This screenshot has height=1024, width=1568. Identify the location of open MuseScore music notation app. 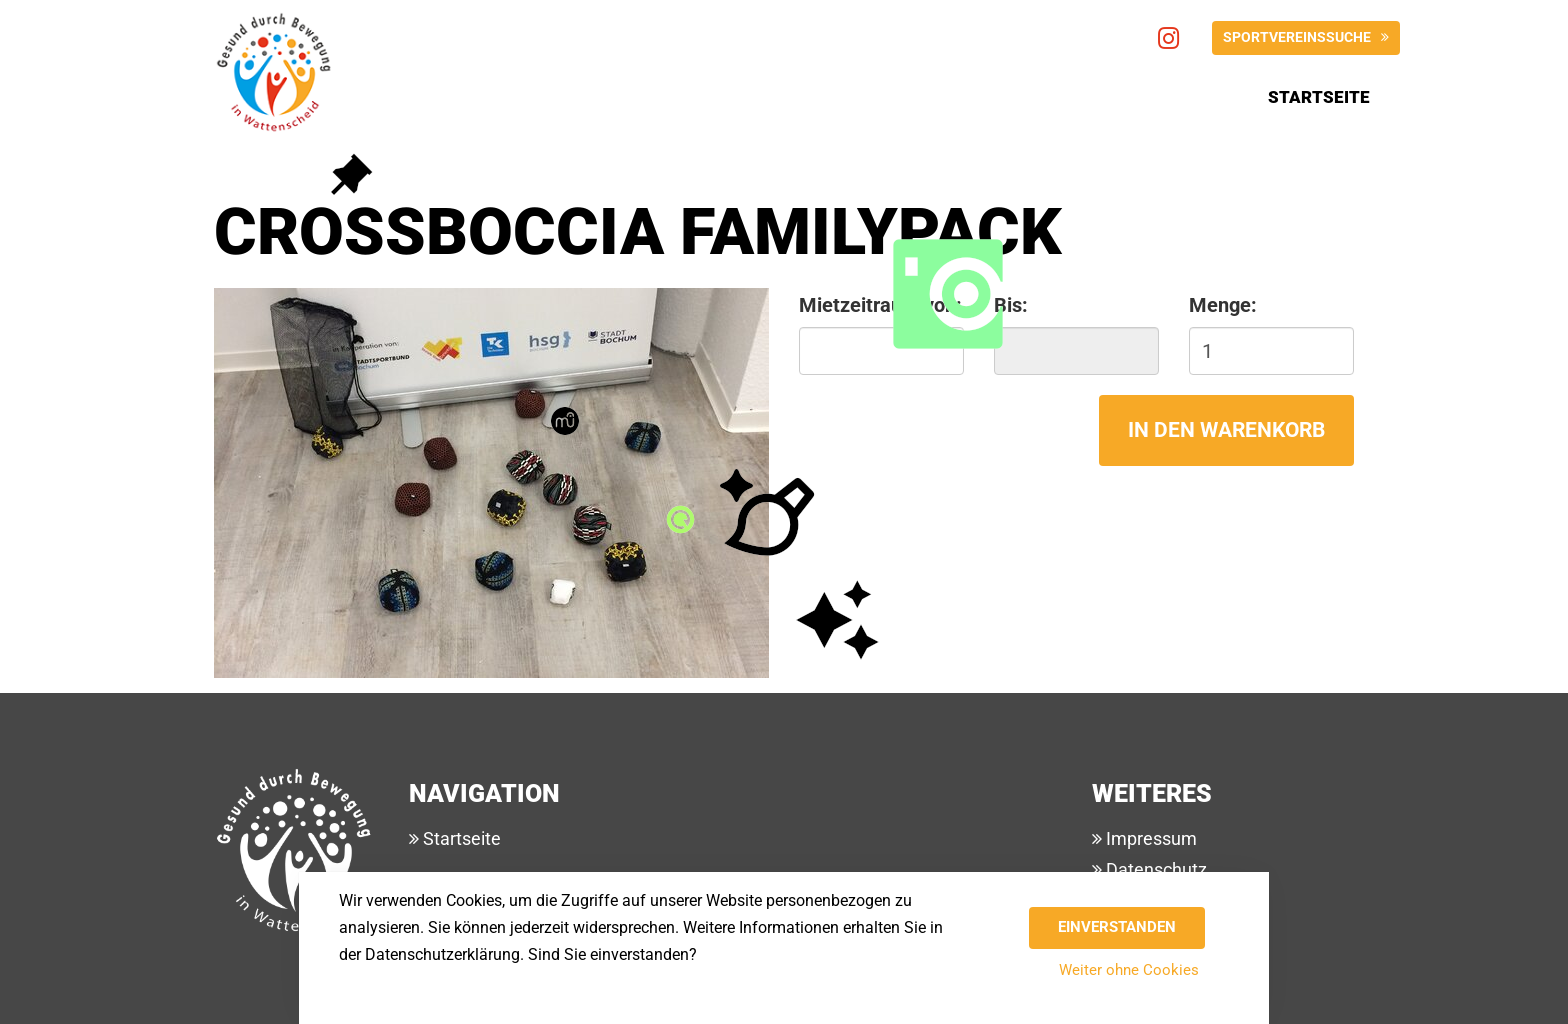
(565, 421).